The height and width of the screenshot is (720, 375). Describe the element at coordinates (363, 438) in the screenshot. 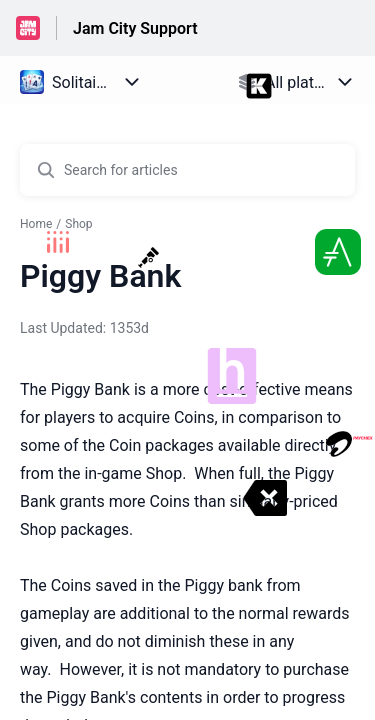

I see `access Paychex payroll services` at that location.